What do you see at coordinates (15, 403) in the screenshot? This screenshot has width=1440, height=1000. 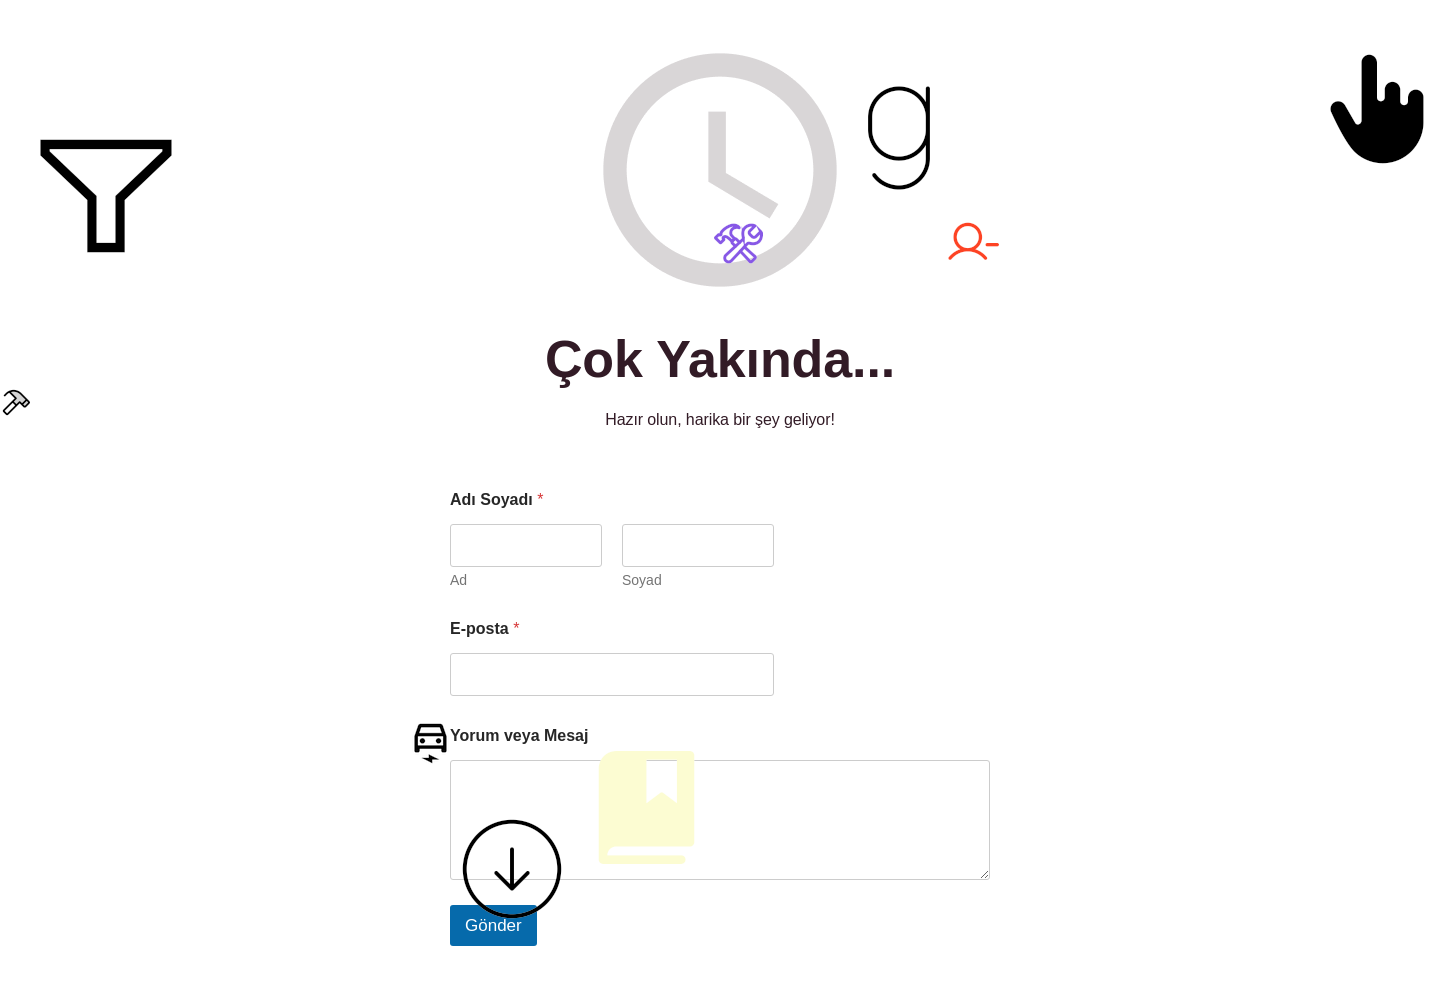 I see `access tools or settings` at bounding box center [15, 403].